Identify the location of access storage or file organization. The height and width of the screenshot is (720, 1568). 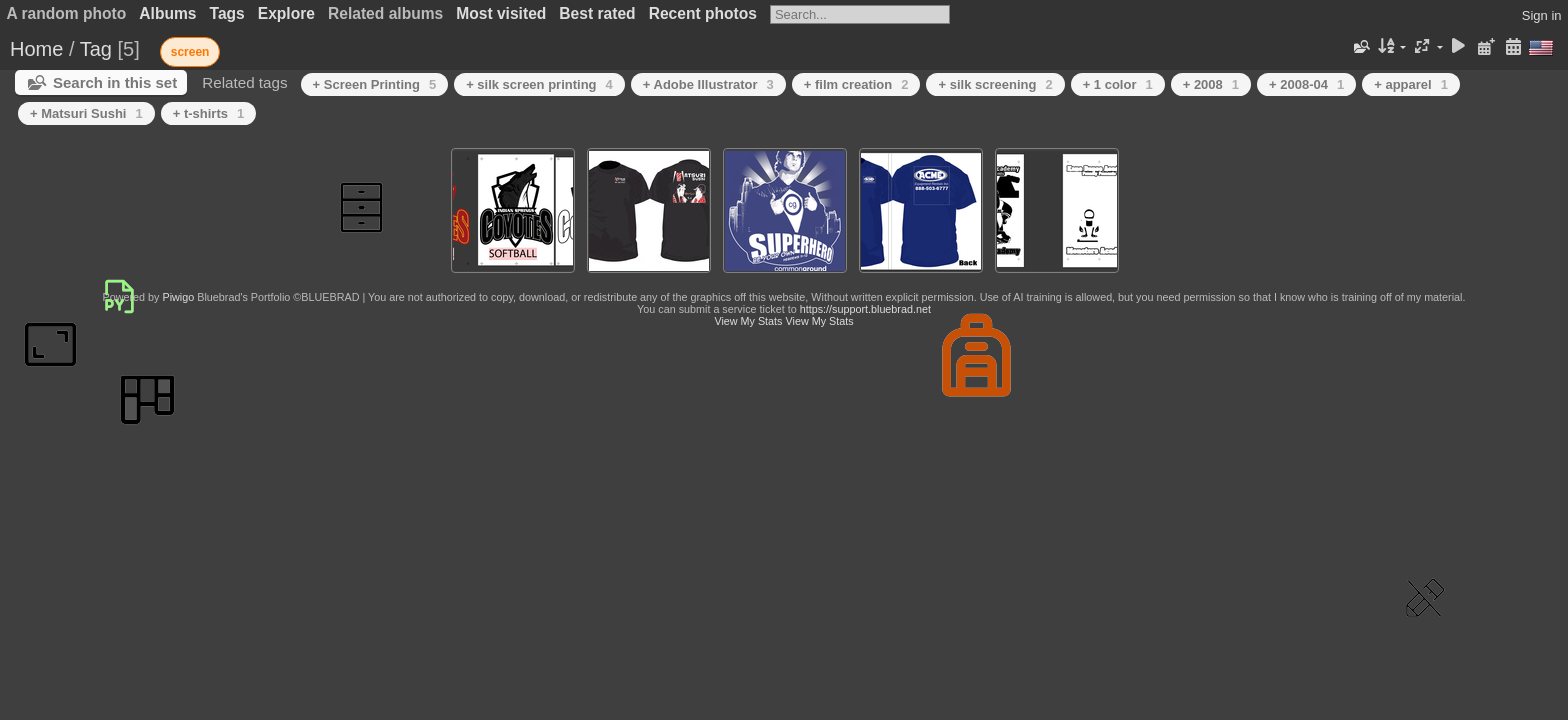
(361, 207).